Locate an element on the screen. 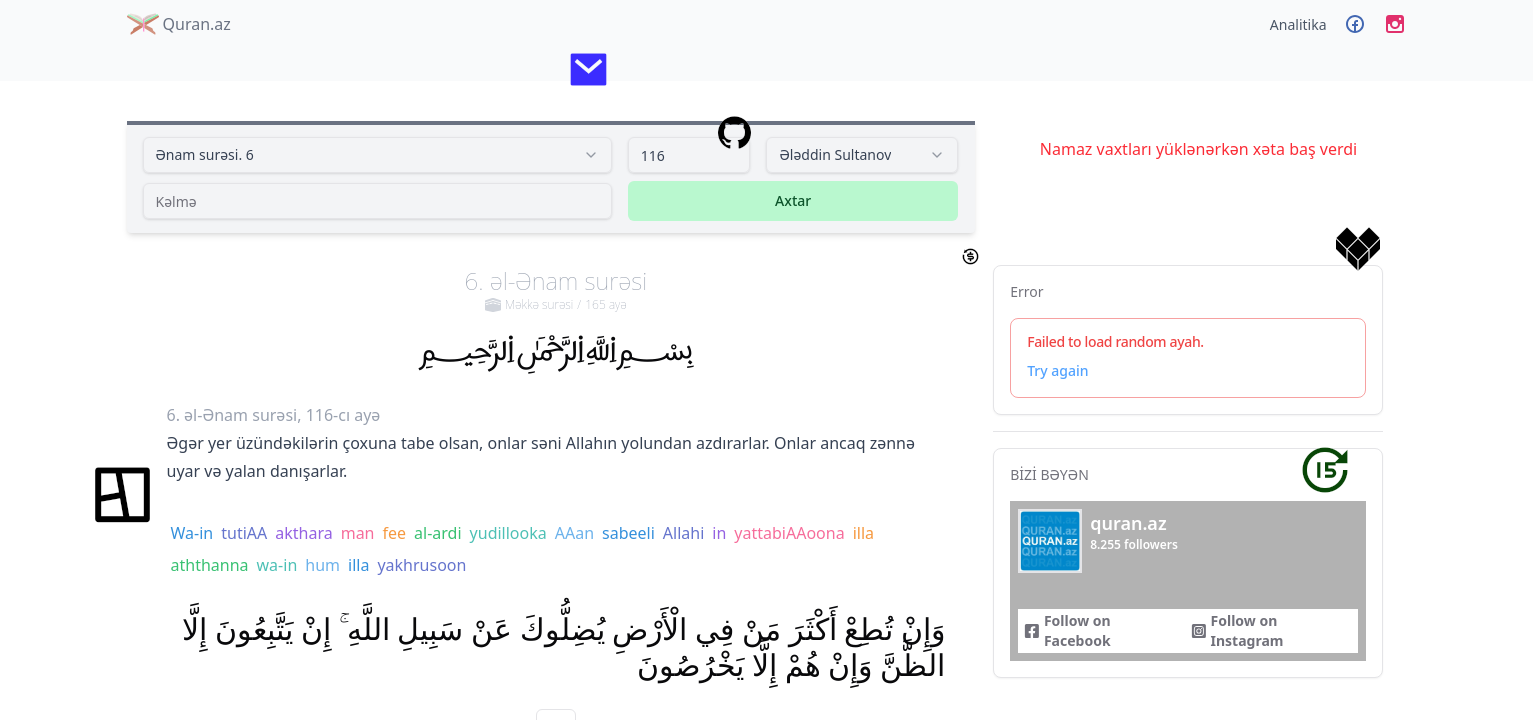  open your email inbox is located at coordinates (588, 69).